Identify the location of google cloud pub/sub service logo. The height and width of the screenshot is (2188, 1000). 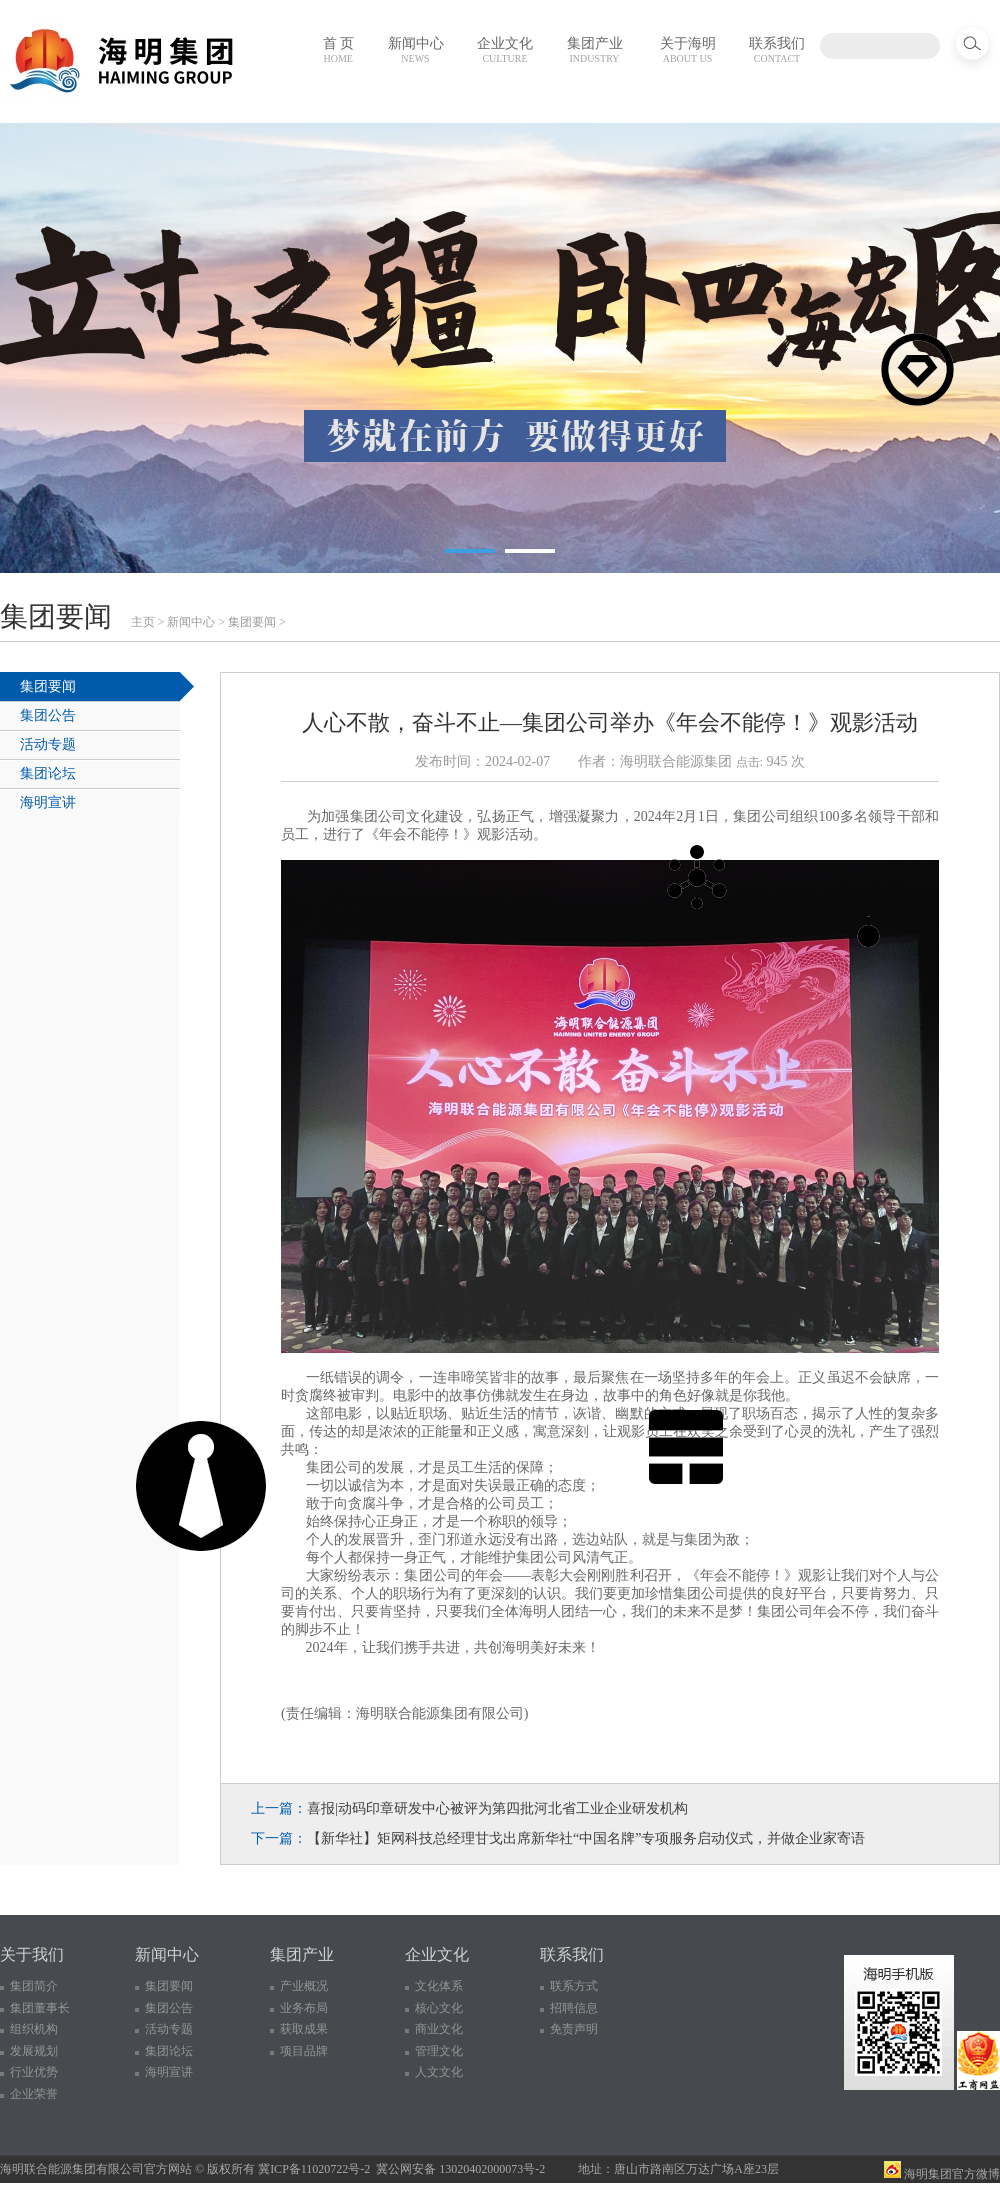
(697, 877).